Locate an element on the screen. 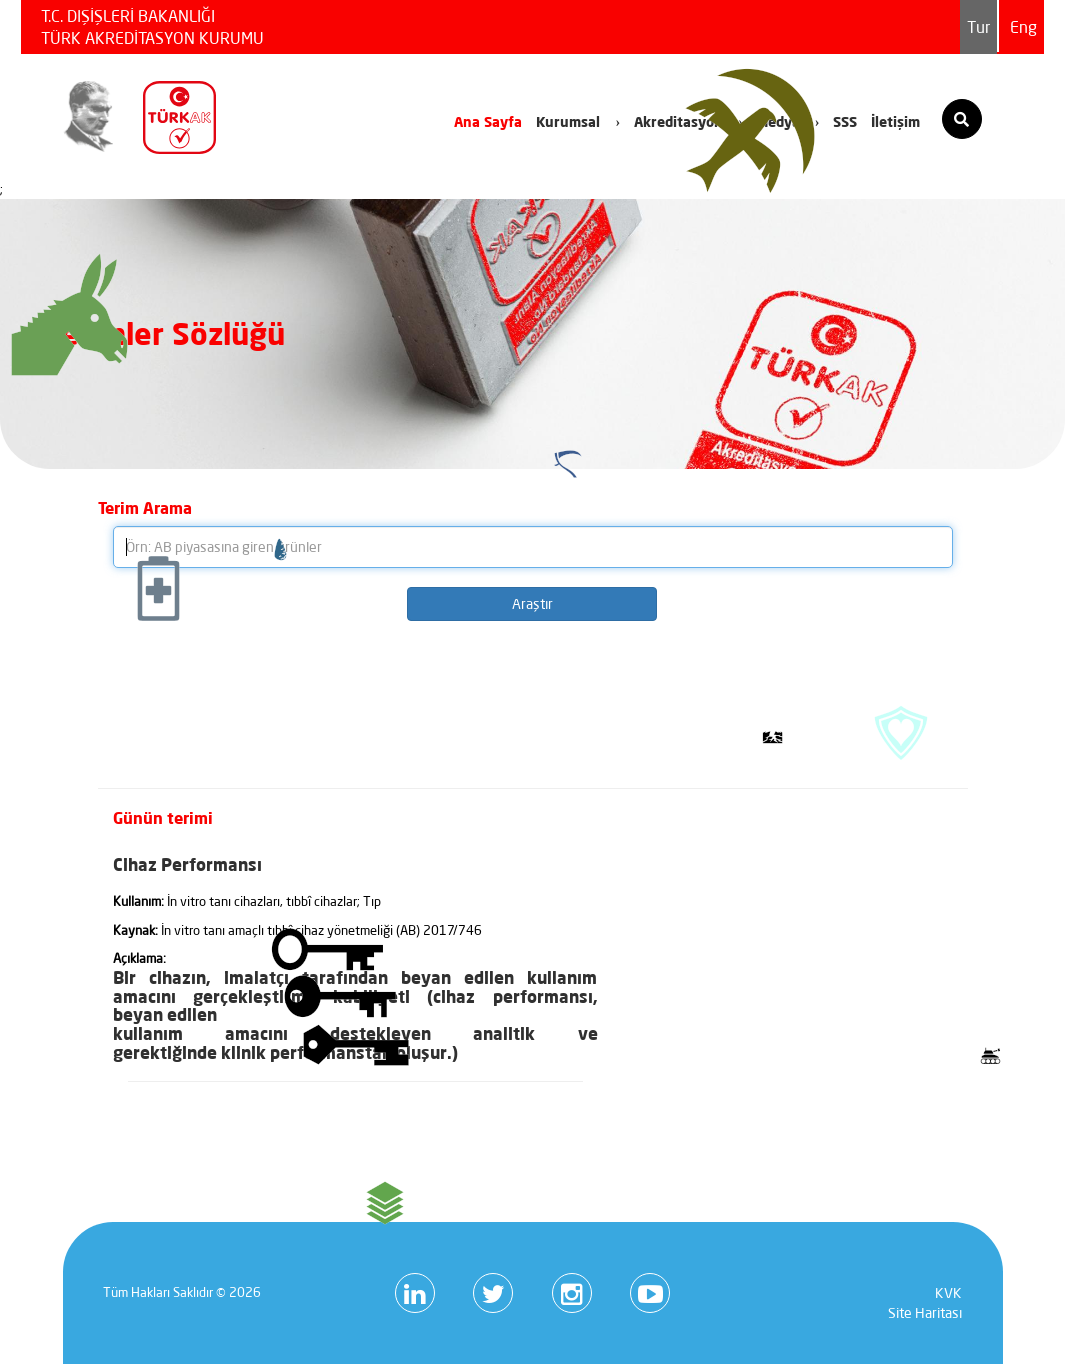  select the scythe weapon or tool is located at coordinates (568, 464).